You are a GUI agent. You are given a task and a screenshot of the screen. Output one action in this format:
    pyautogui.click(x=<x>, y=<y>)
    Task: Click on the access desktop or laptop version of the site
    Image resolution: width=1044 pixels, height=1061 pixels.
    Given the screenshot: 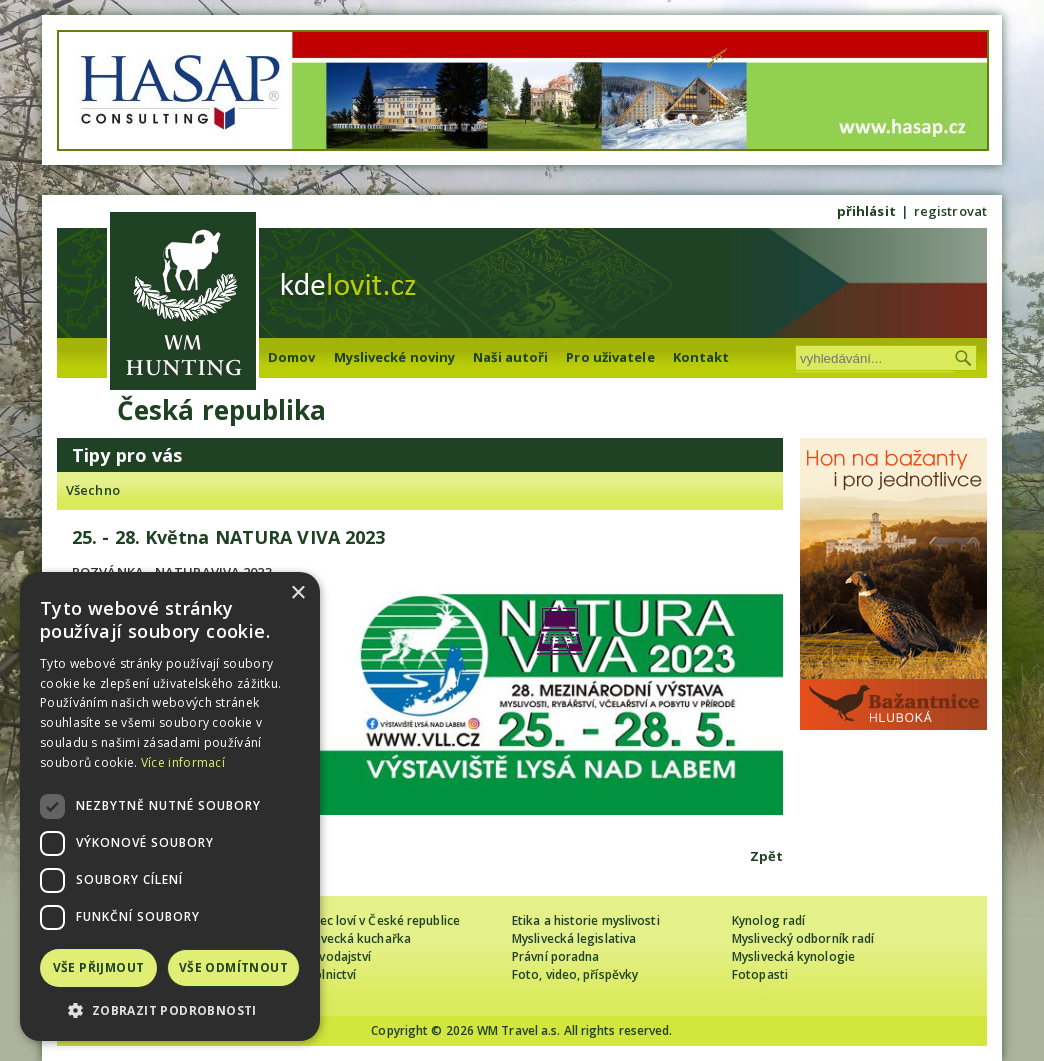 What is the action you would take?
    pyautogui.click(x=560, y=631)
    